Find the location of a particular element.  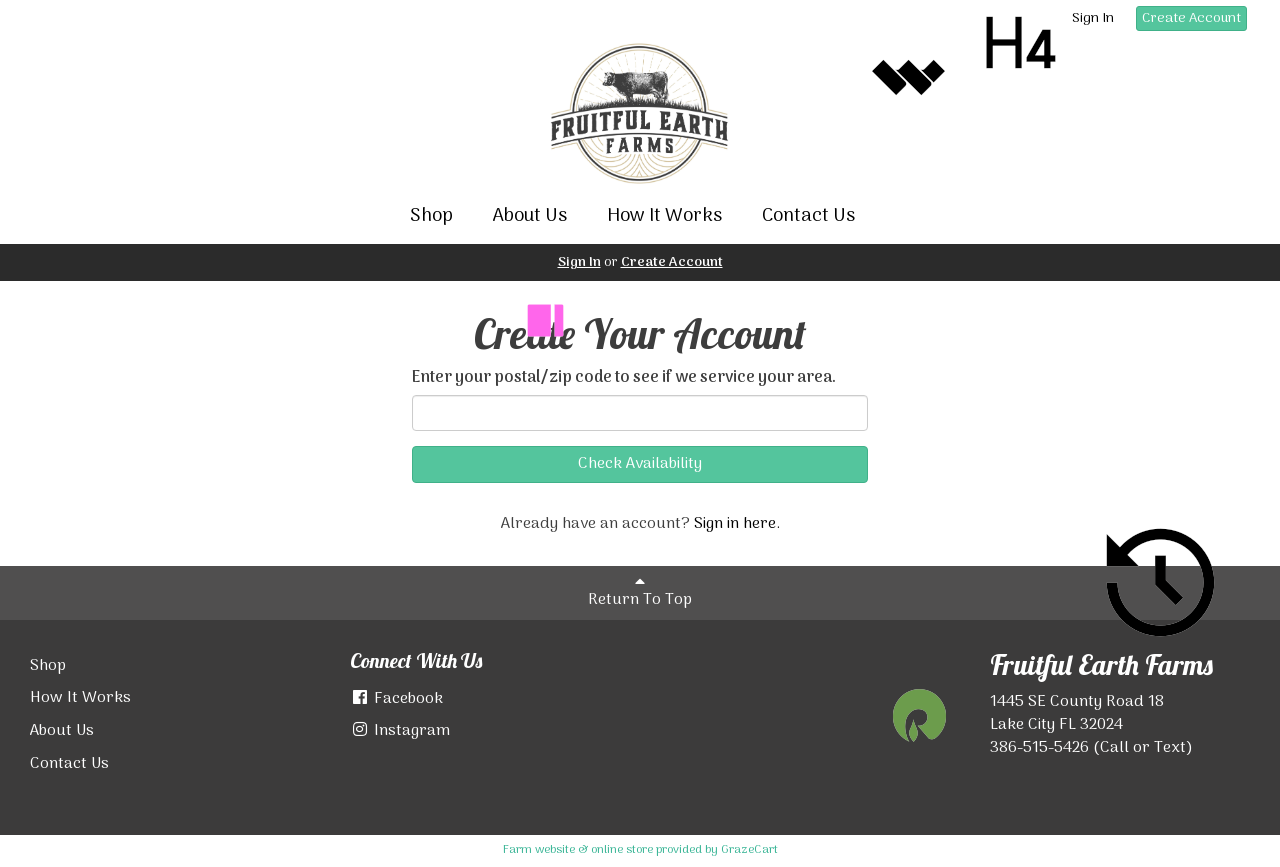

wondershare brand logo is located at coordinates (908, 77).